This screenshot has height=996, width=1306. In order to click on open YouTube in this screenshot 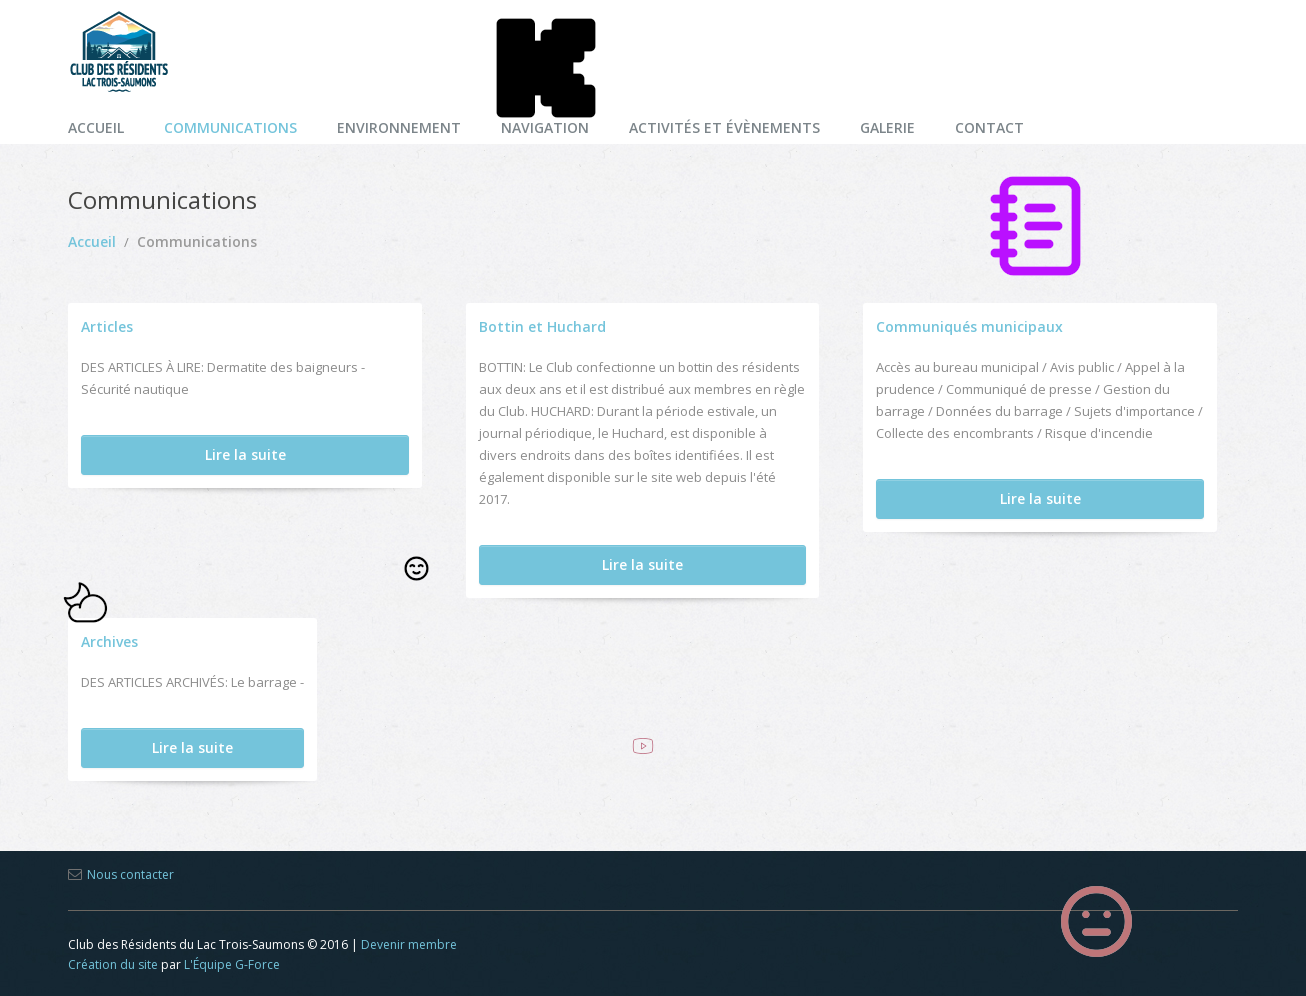, I will do `click(643, 746)`.